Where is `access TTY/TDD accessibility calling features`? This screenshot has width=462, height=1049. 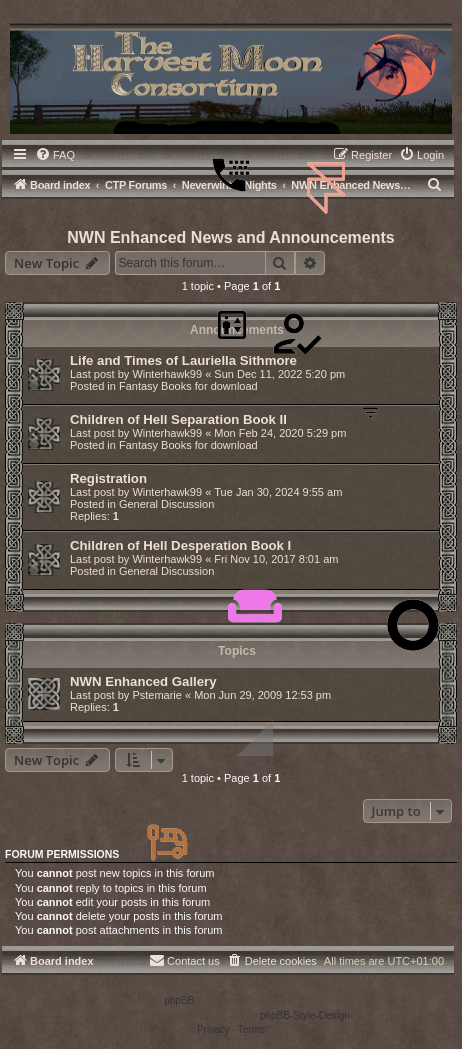 access TTY/TDD accessibility calling features is located at coordinates (231, 175).